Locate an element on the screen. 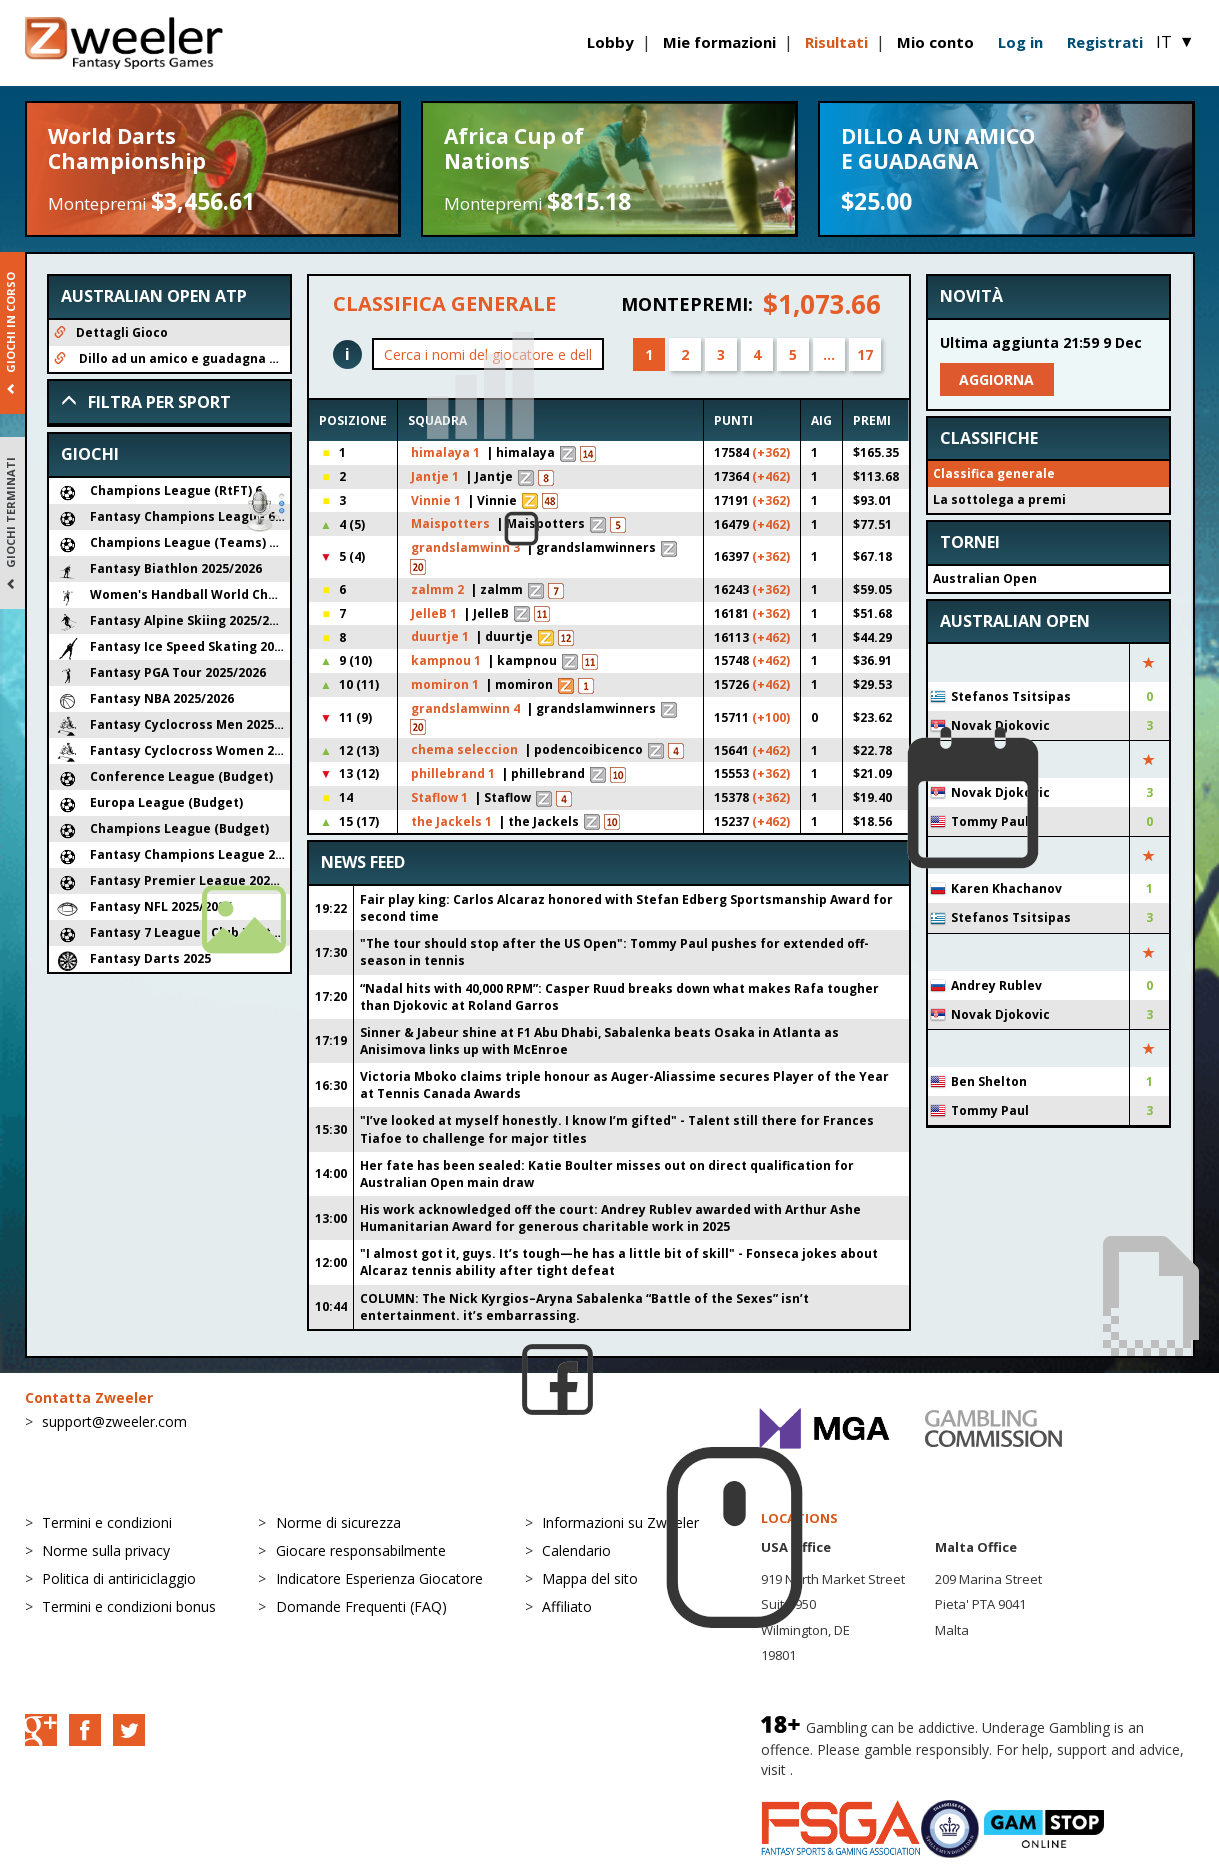  indicates no cellular signal available is located at coordinates (484, 389).